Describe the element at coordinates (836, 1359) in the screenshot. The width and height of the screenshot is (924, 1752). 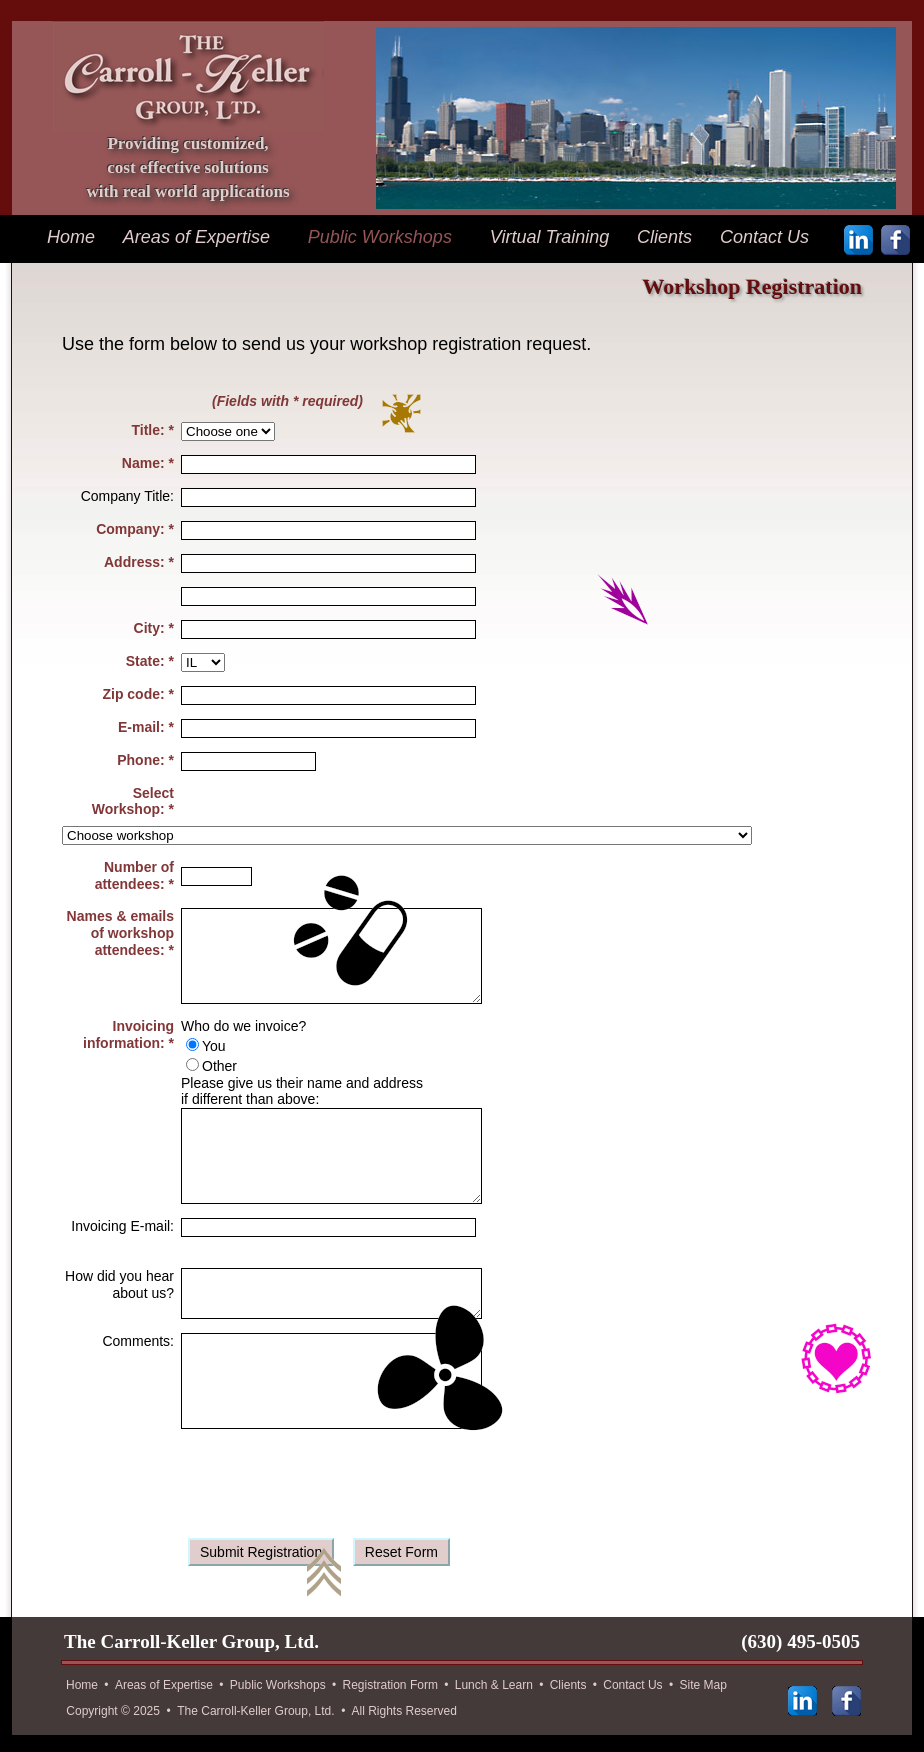
I see `indicates a locked or committed relationship status` at that location.